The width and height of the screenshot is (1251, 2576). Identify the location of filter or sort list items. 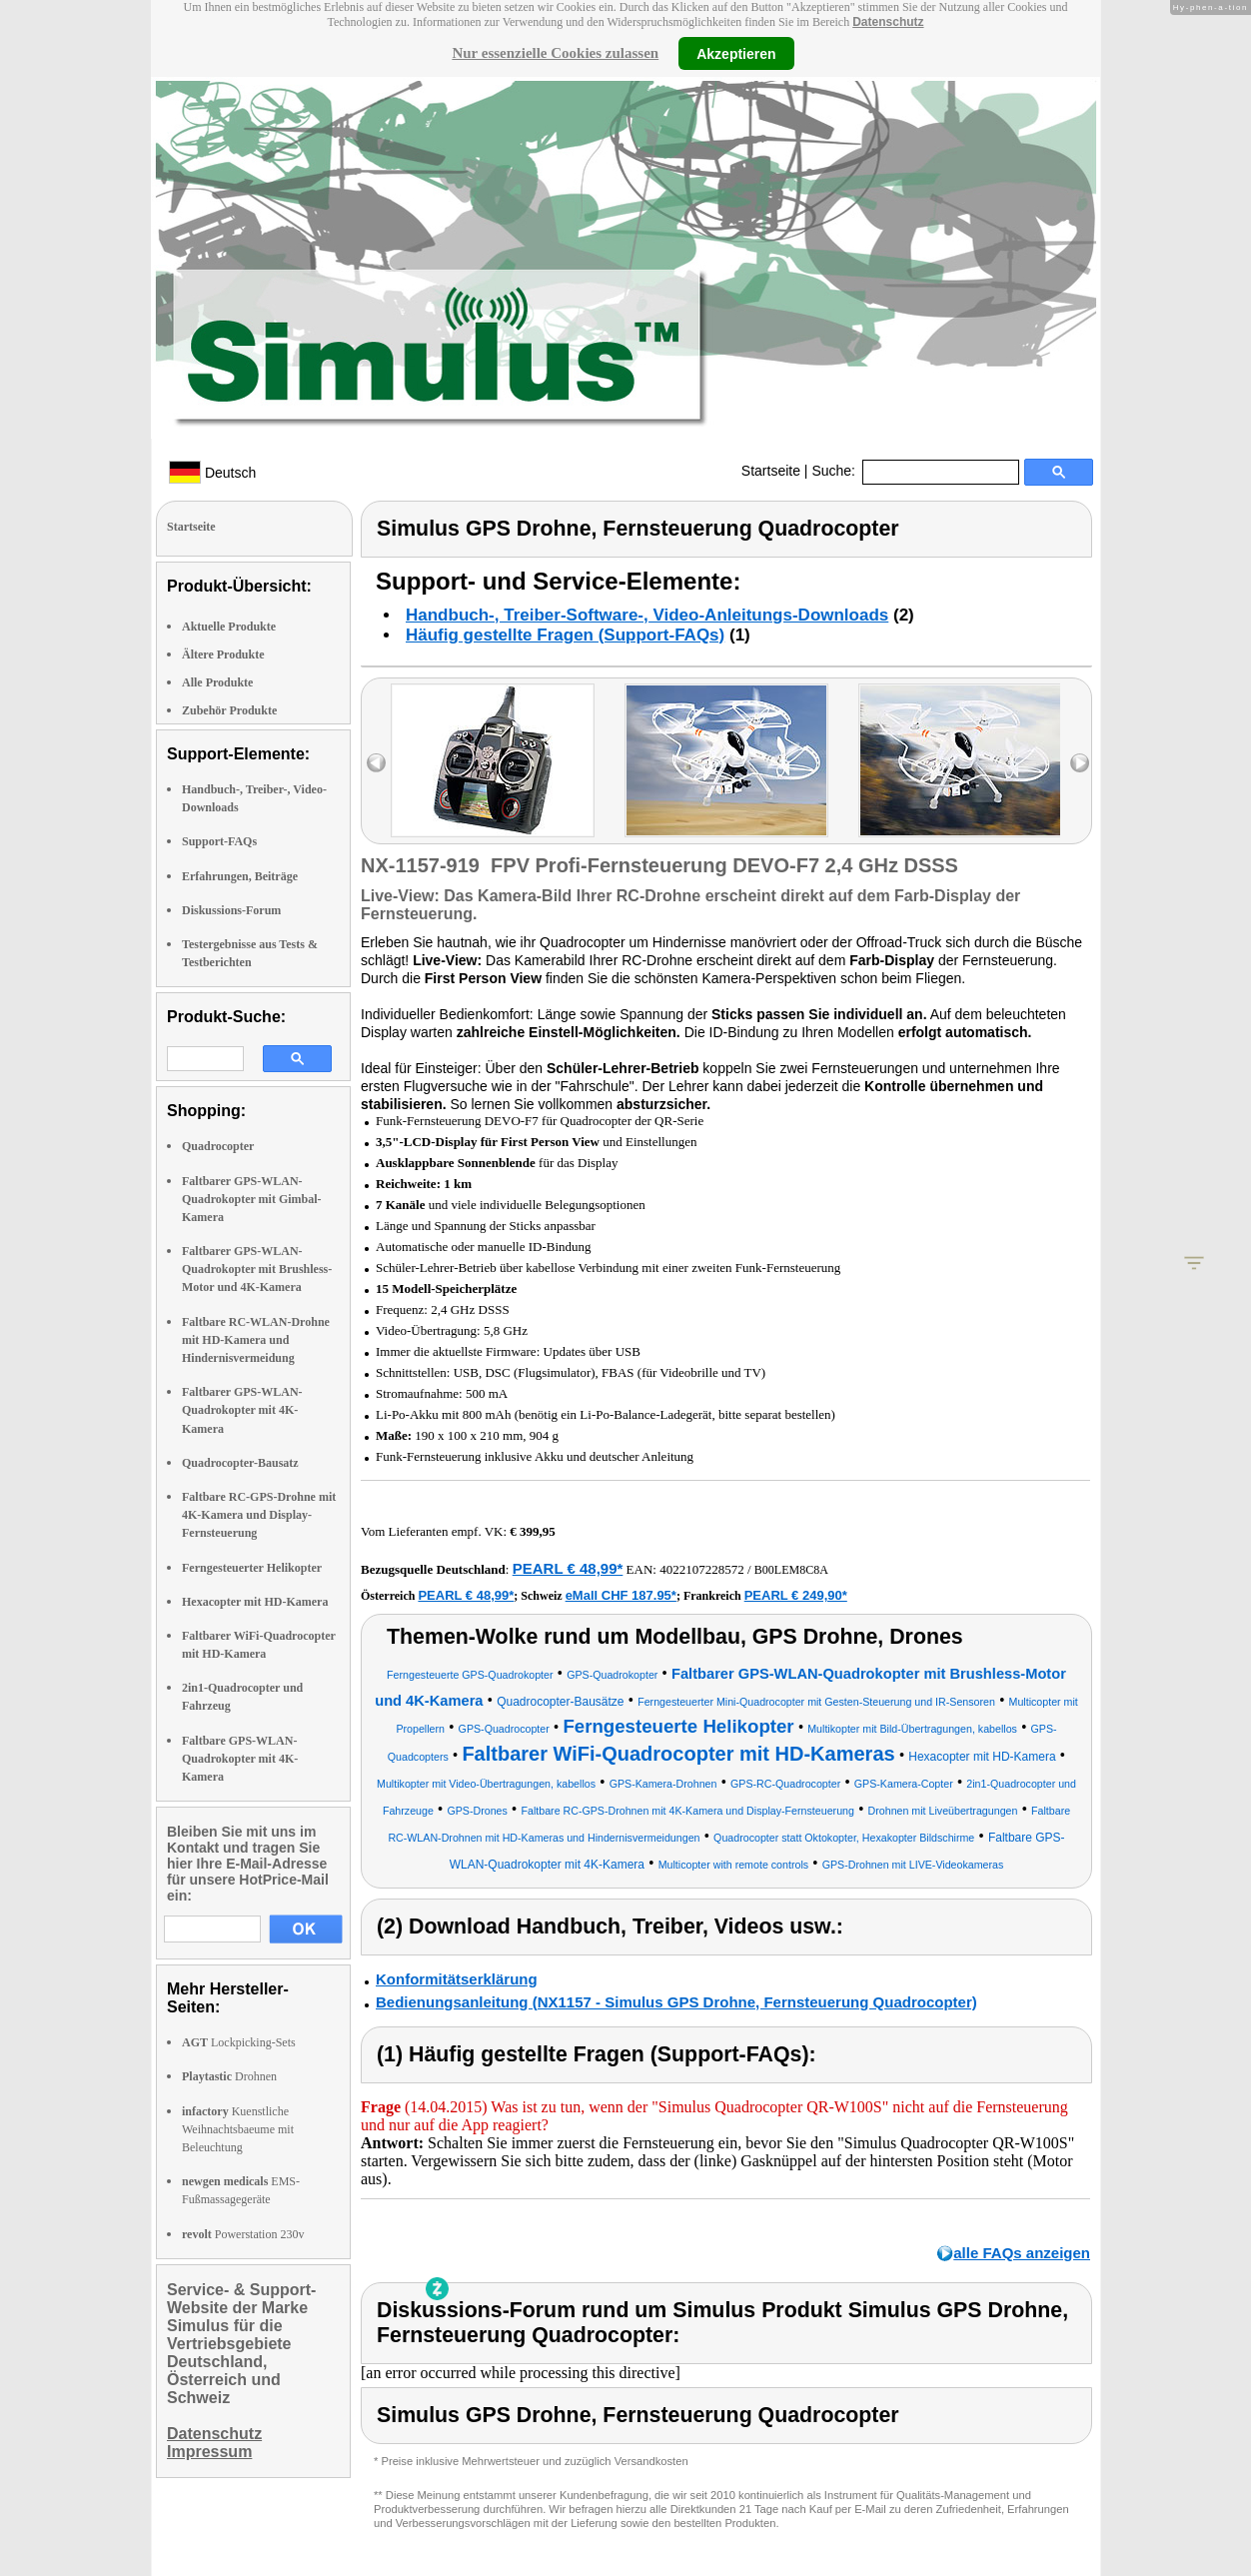
(1194, 1263).